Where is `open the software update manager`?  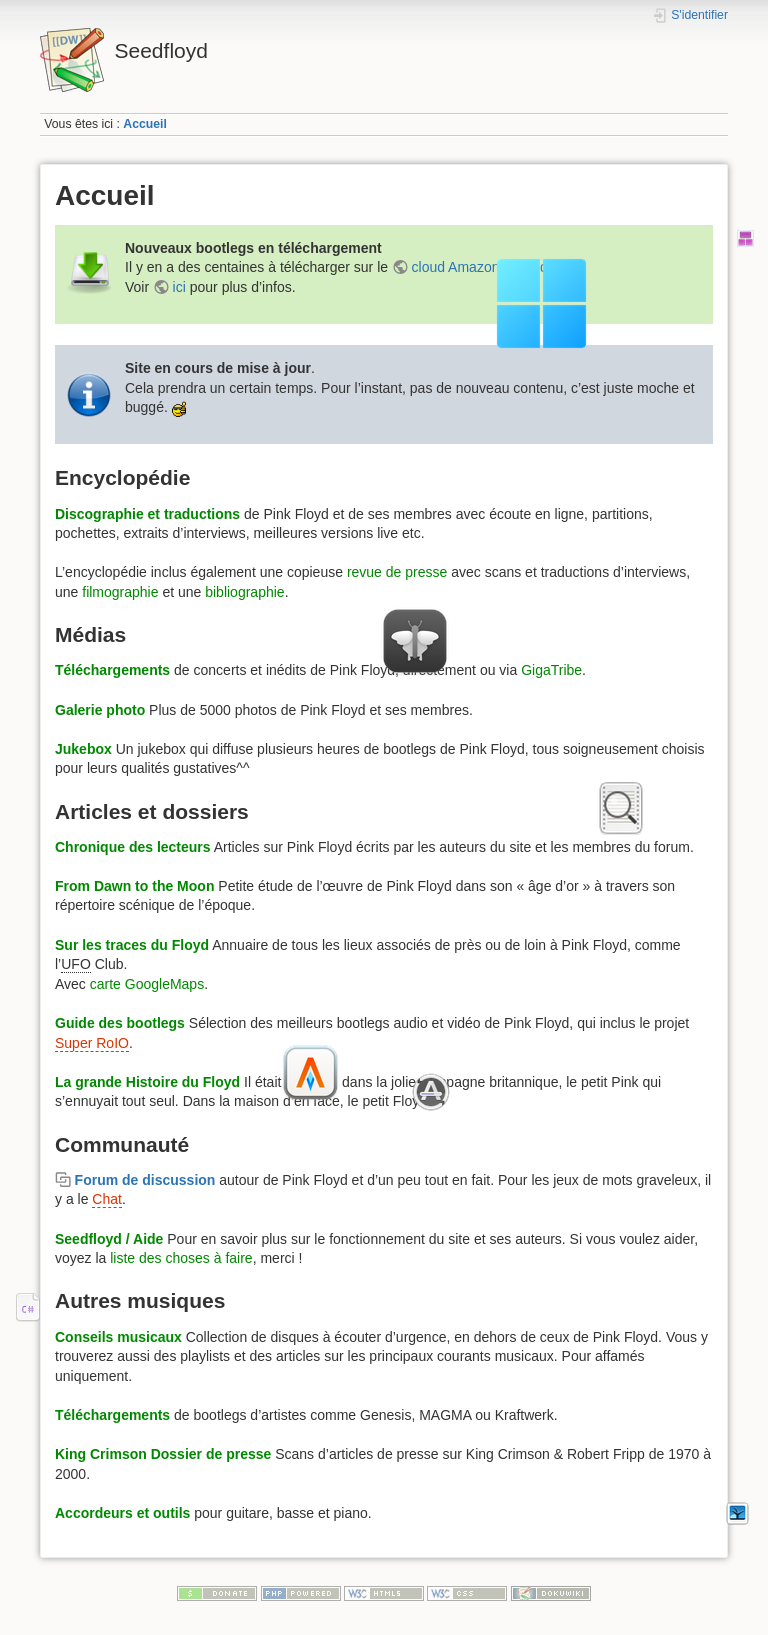
open the software update manager is located at coordinates (431, 1092).